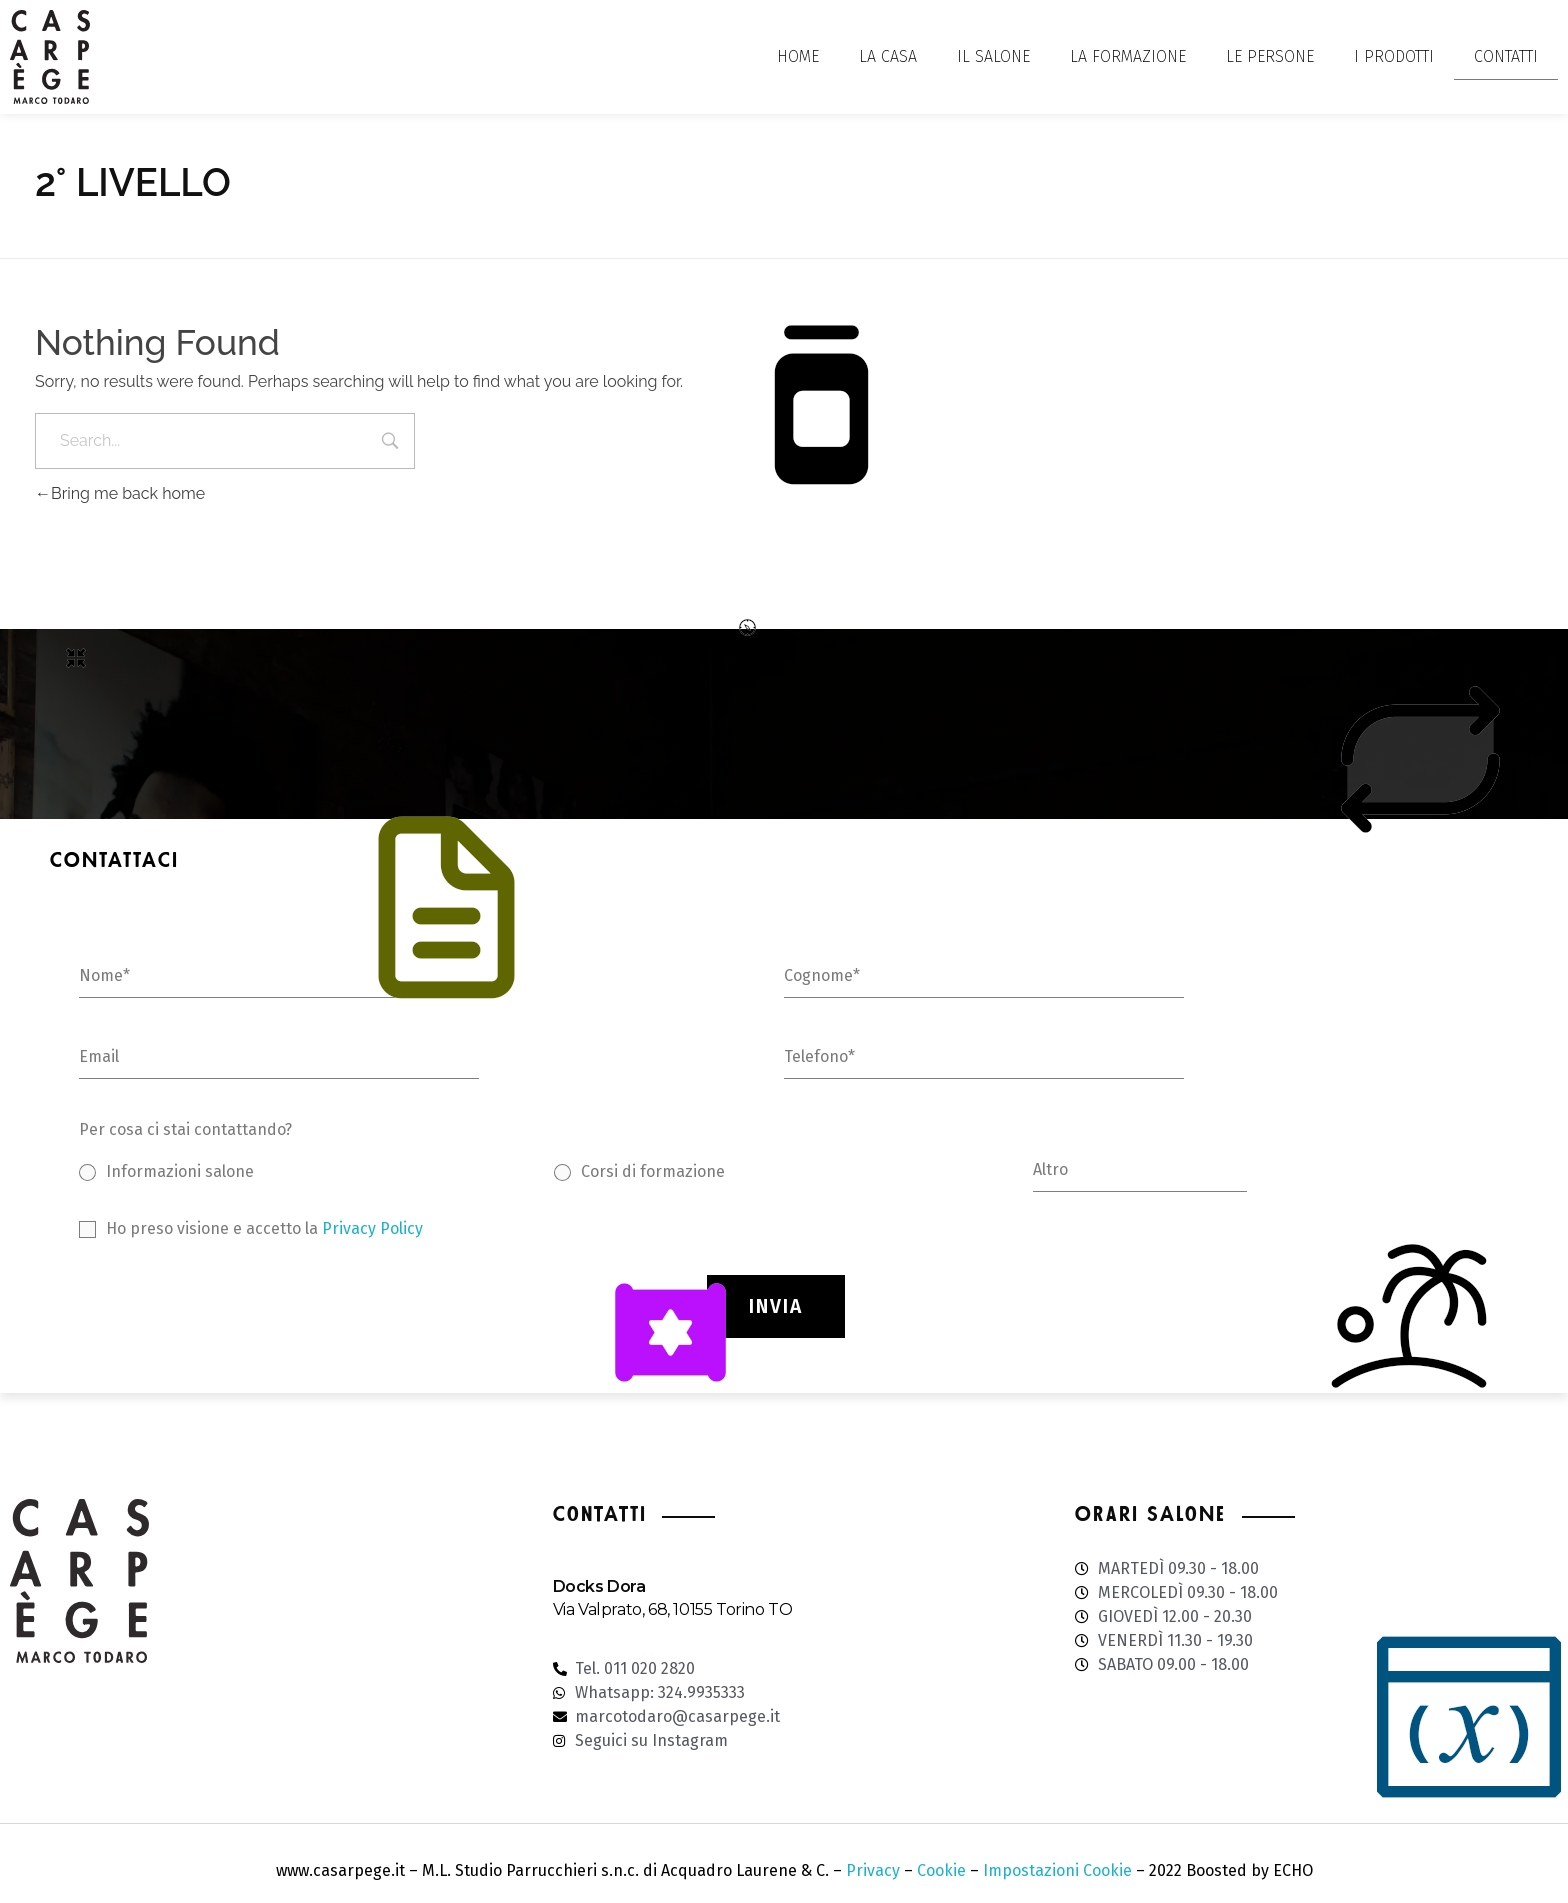 This screenshot has height=1903, width=1568. Describe the element at coordinates (821, 409) in the screenshot. I see `store or save items in a container` at that location.